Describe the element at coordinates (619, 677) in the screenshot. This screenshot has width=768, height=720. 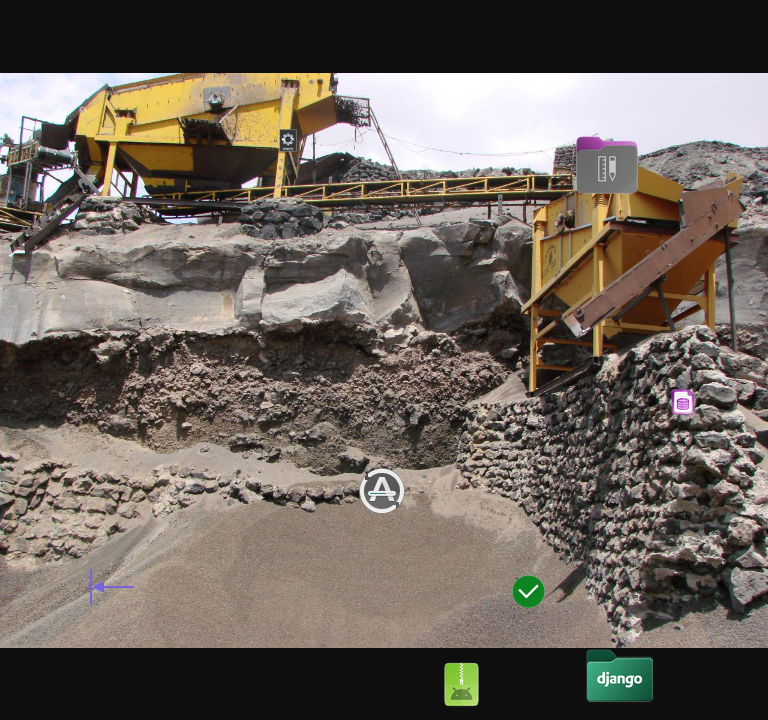
I see `open django project folder` at that location.